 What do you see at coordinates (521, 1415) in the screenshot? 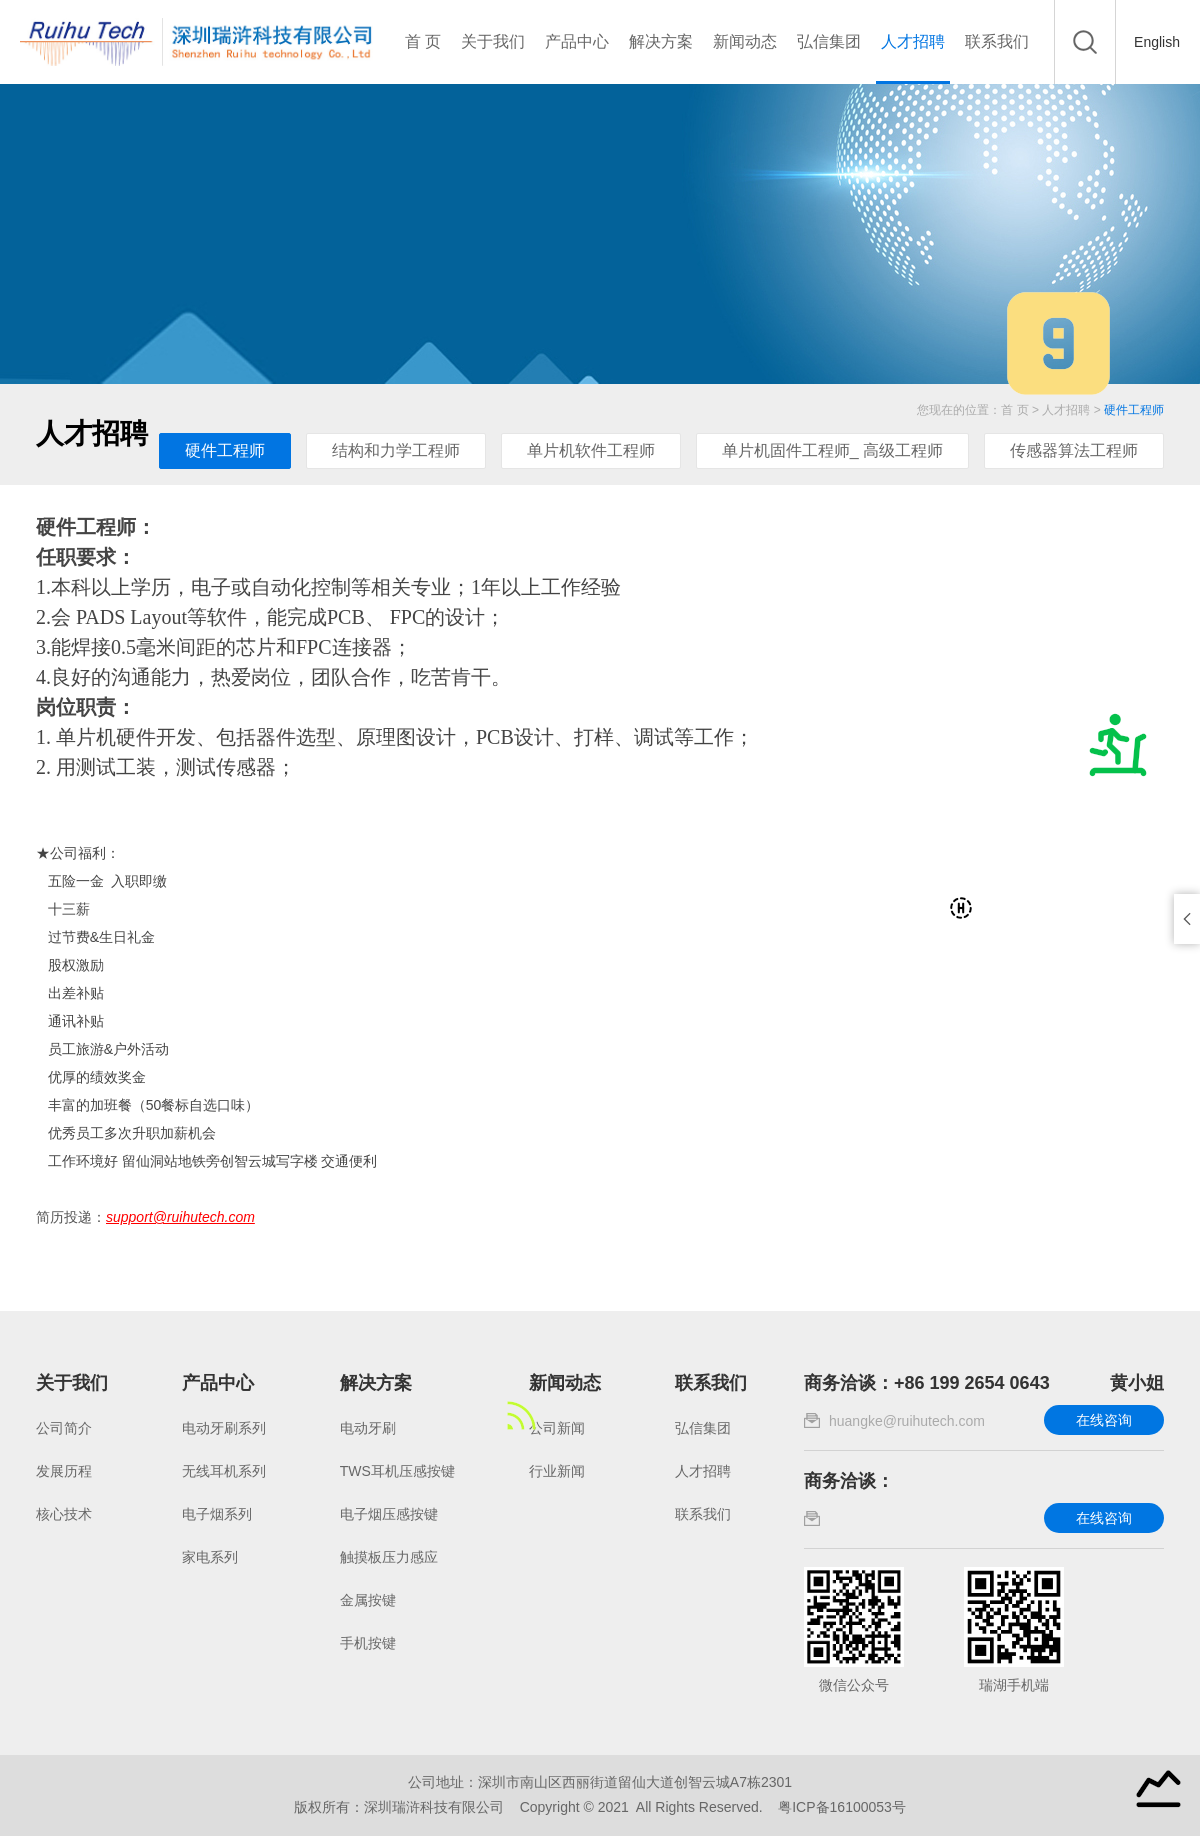
I see `subscribe to an RSS feed` at bounding box center [521, 1415].